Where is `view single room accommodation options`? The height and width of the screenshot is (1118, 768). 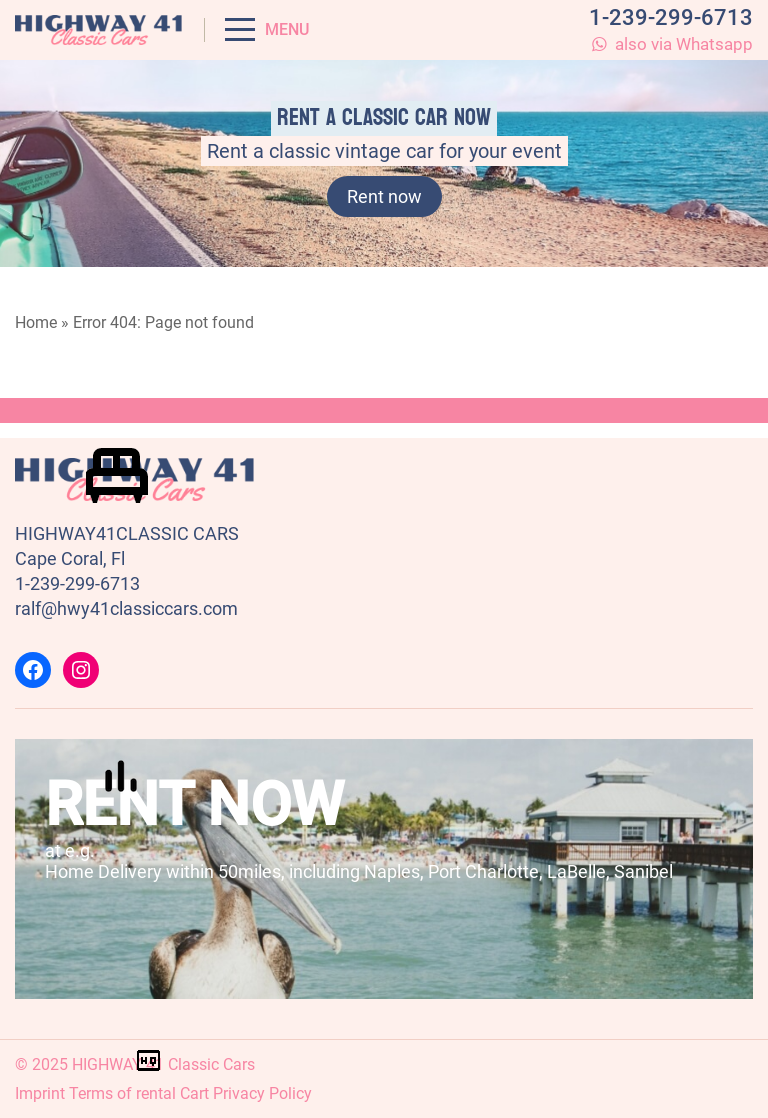 view single room accommodation options is located at coordinates (116, 475).